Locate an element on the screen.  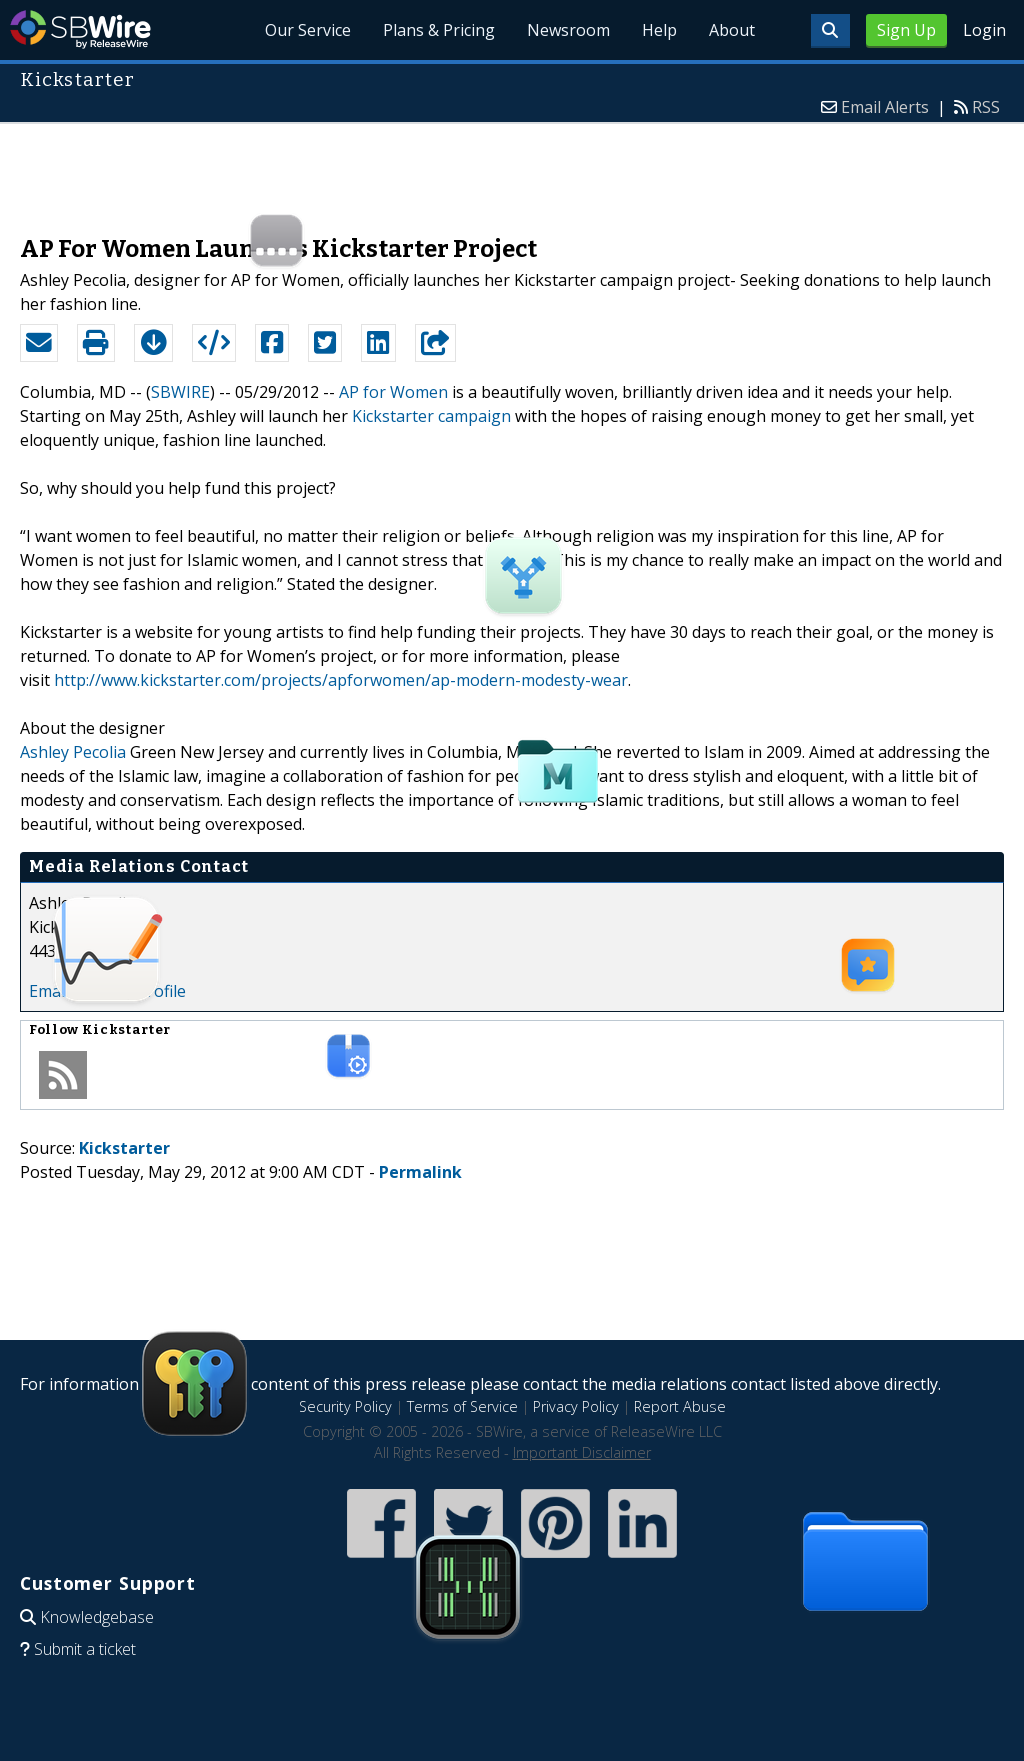
folder containing Autodesk Maya project files is located at coordinates (557, 773).